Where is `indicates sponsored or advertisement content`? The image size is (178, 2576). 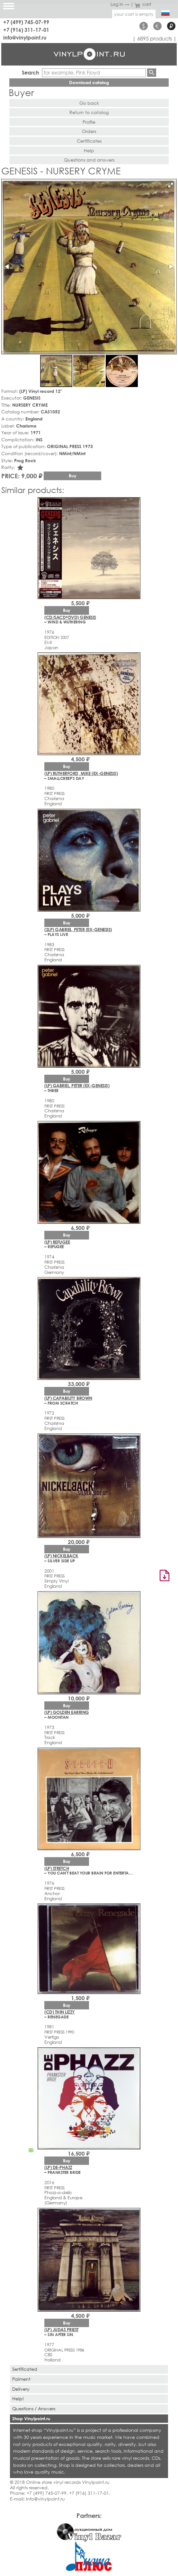
indicates sponsored or advertisement content is located at coordinates (31, 2150).